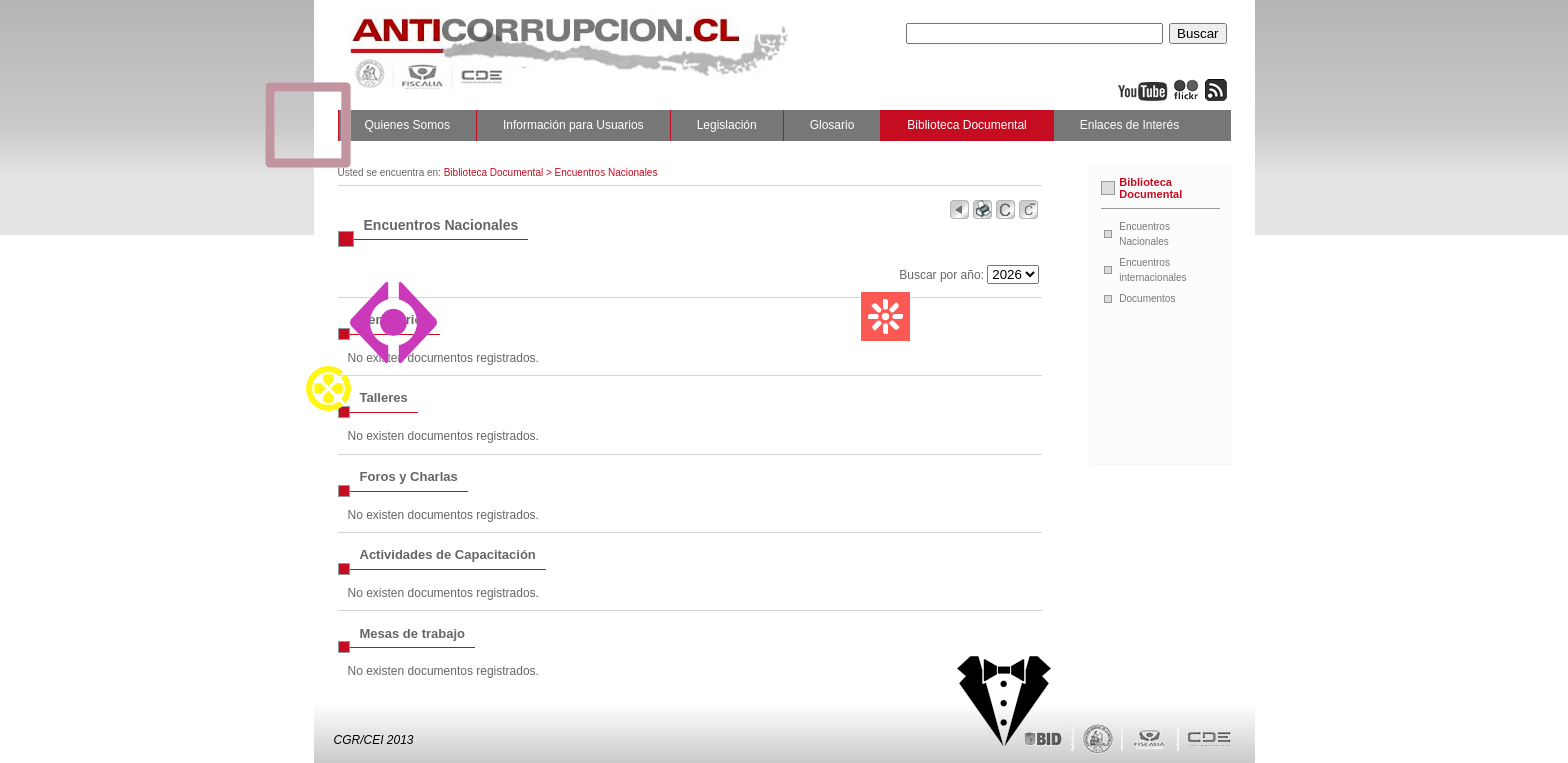 The height and width of the screenshot is (763, 1568). What do you see at coordinates (393, 322) in the screenshot?
I see `codestream logo` at bounding box center [393, 322].